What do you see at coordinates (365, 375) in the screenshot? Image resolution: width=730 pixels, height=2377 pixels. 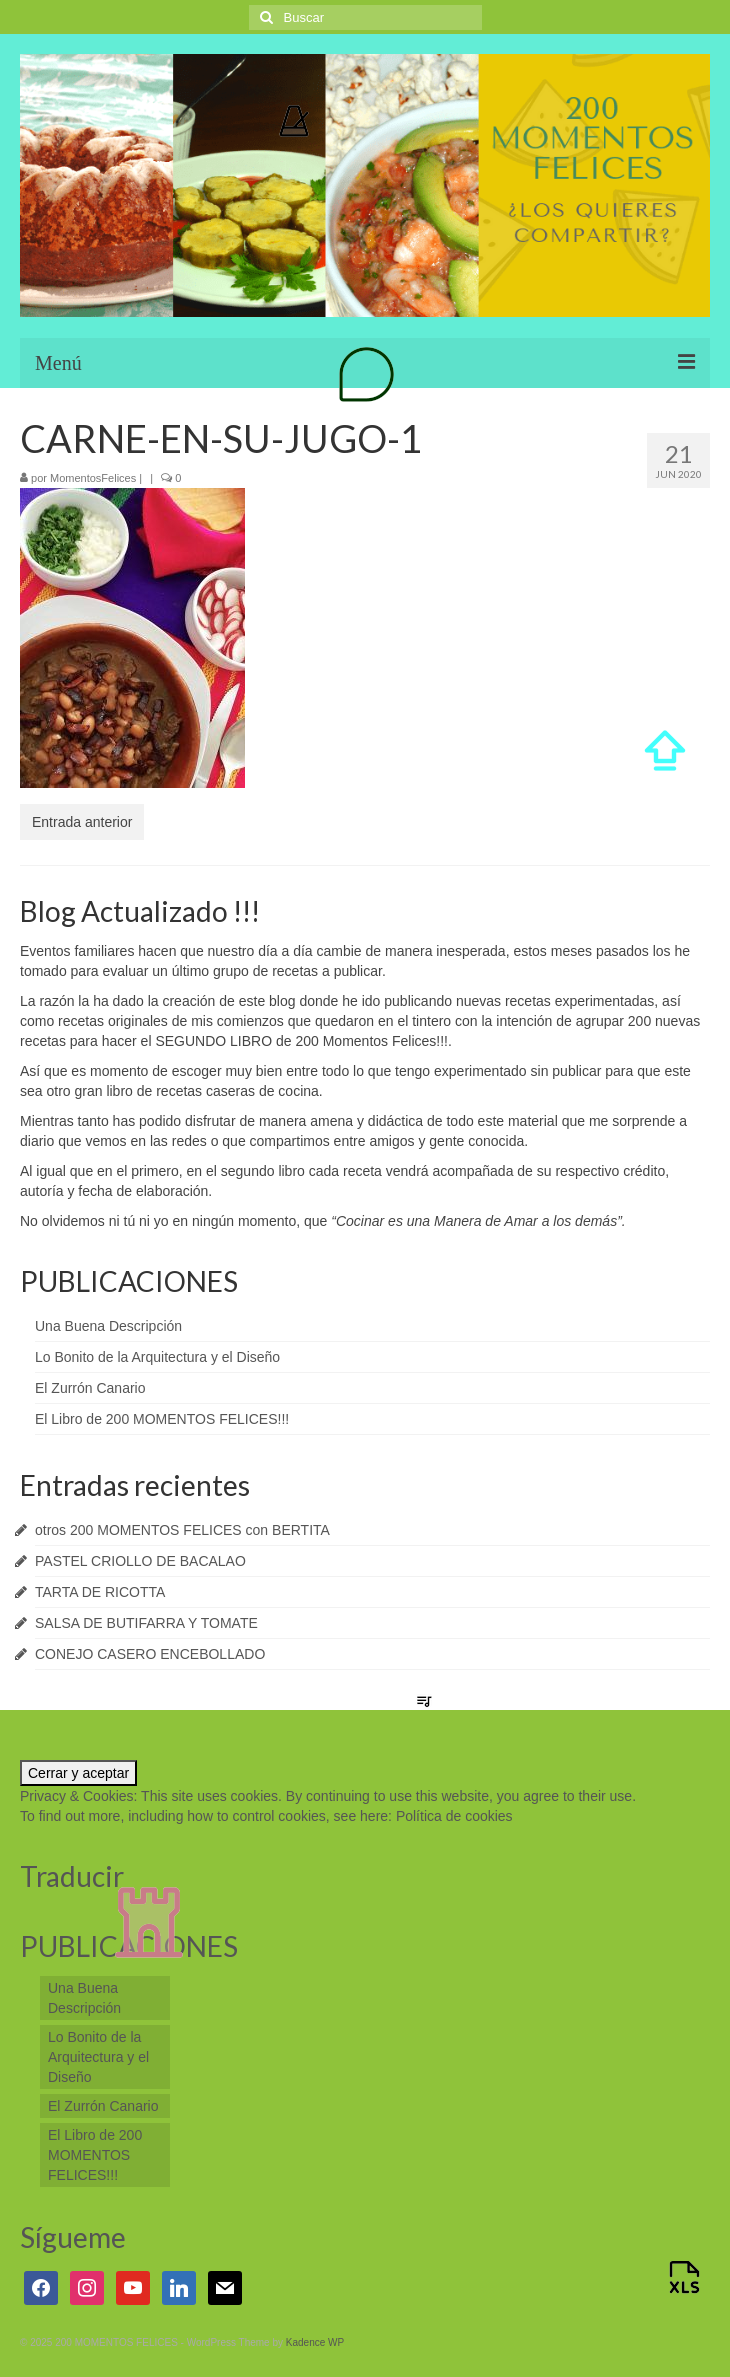 I see `open chat or messaging` at bounding box center [365, 375].